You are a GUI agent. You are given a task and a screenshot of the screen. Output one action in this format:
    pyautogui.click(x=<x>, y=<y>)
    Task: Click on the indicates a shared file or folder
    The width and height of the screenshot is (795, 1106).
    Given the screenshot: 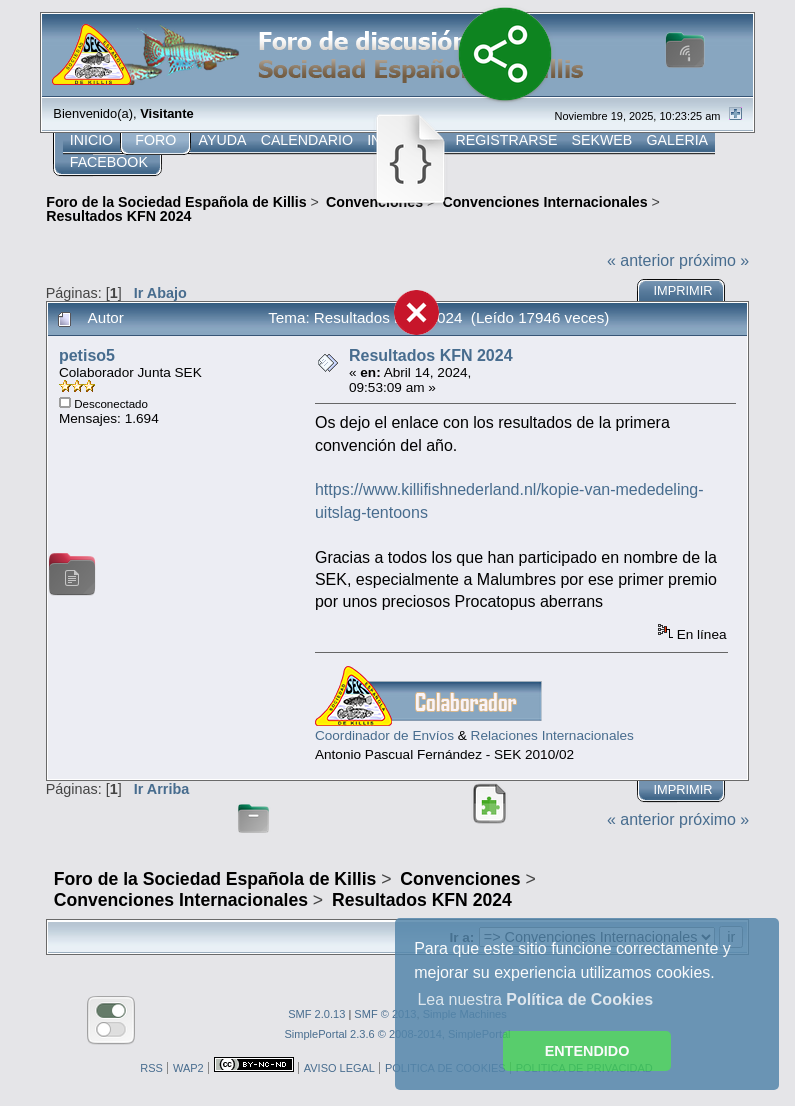 What is the action you would take?
    pyautogui.click(x=505, y=54)
    